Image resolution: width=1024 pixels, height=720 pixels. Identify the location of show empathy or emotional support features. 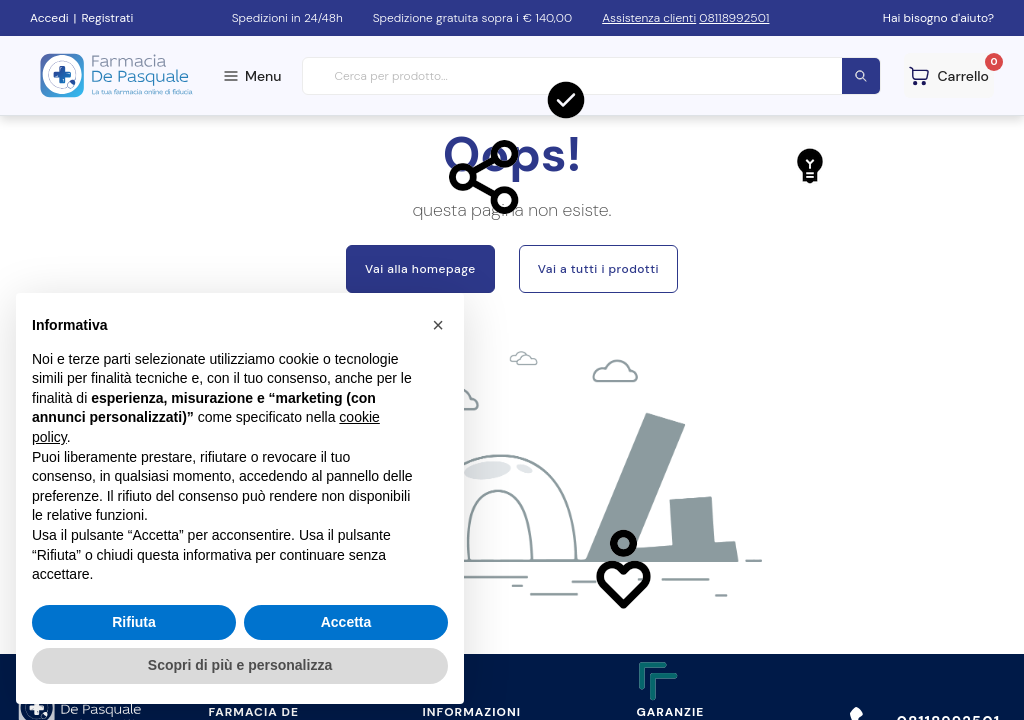
(623, 568).